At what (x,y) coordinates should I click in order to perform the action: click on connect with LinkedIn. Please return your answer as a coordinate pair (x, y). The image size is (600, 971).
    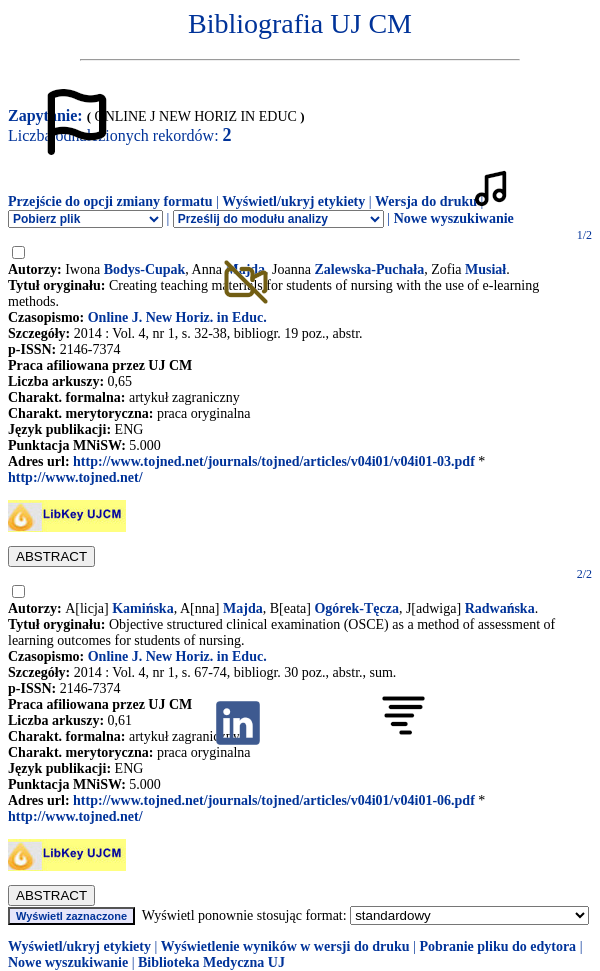
    Looking at the image, I should click on (238, 723).